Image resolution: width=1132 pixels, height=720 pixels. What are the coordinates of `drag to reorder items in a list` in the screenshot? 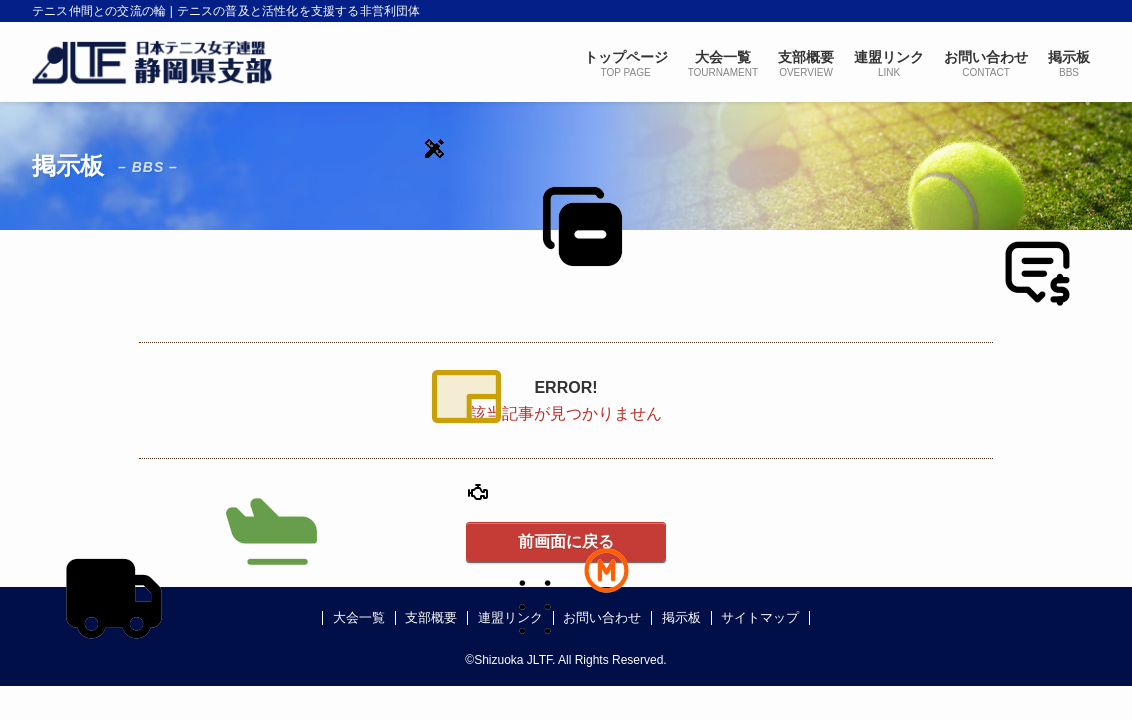 It's located at (535, 607).